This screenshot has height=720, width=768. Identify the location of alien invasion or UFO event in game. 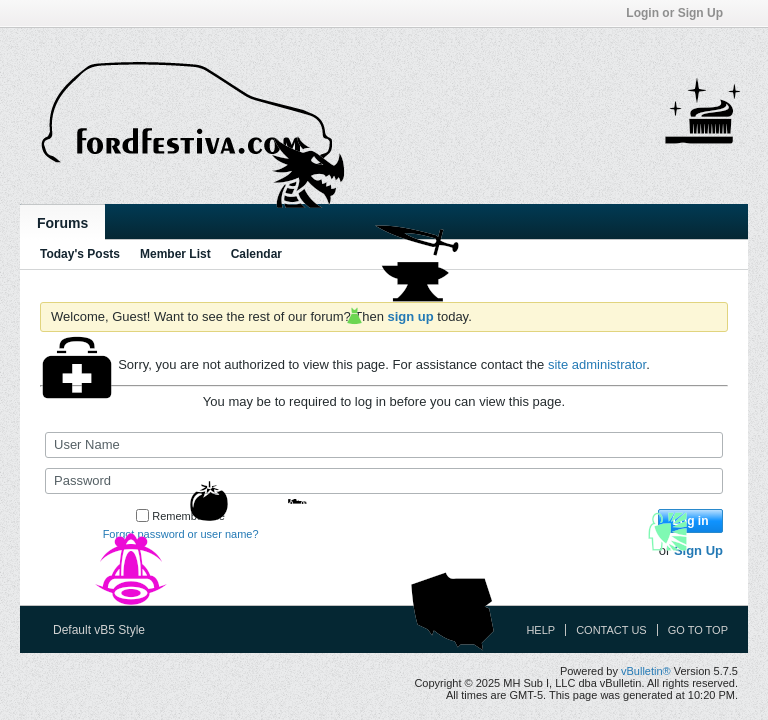
(131, 569).